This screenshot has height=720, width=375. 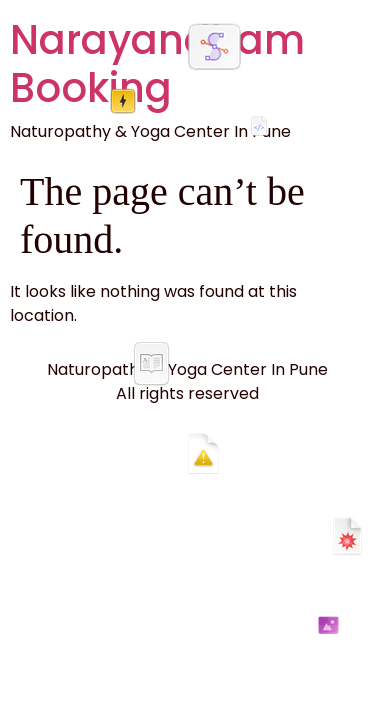 I want to click on compressed SVG vector image file, so click(x=214, y=45).